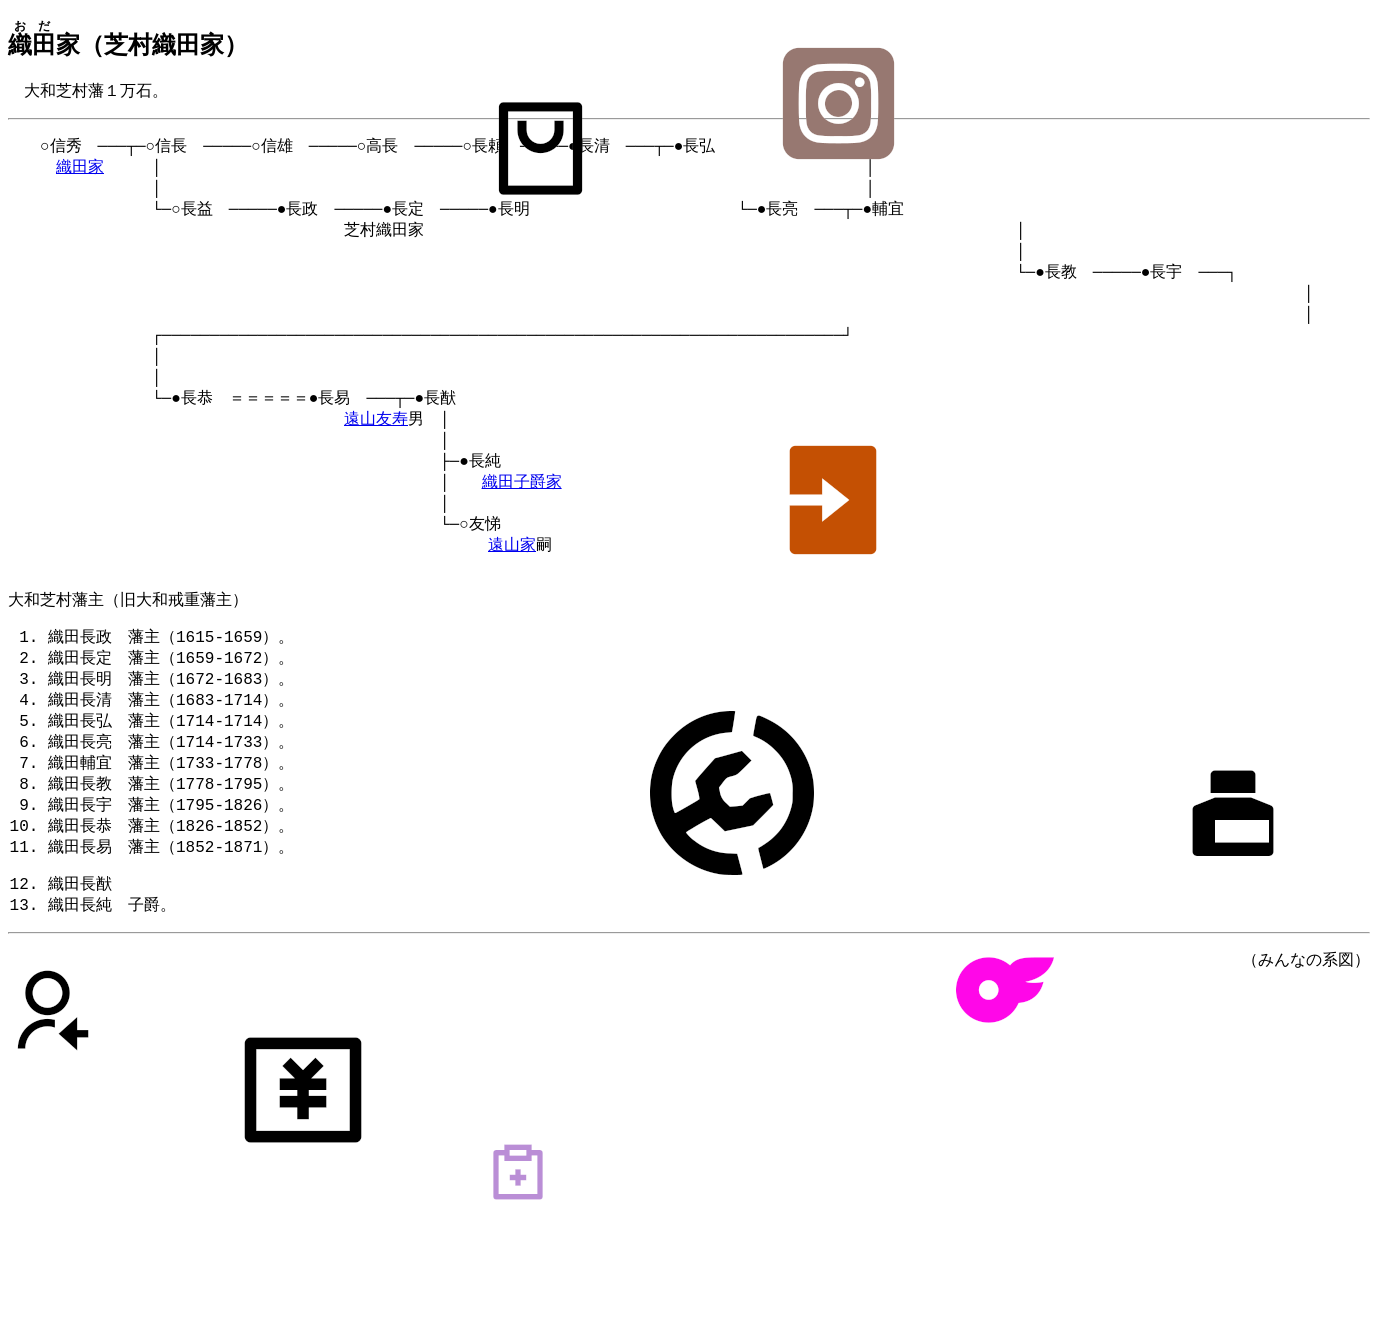  I want to click on view medical records or health dossier, so click(518, 1172).